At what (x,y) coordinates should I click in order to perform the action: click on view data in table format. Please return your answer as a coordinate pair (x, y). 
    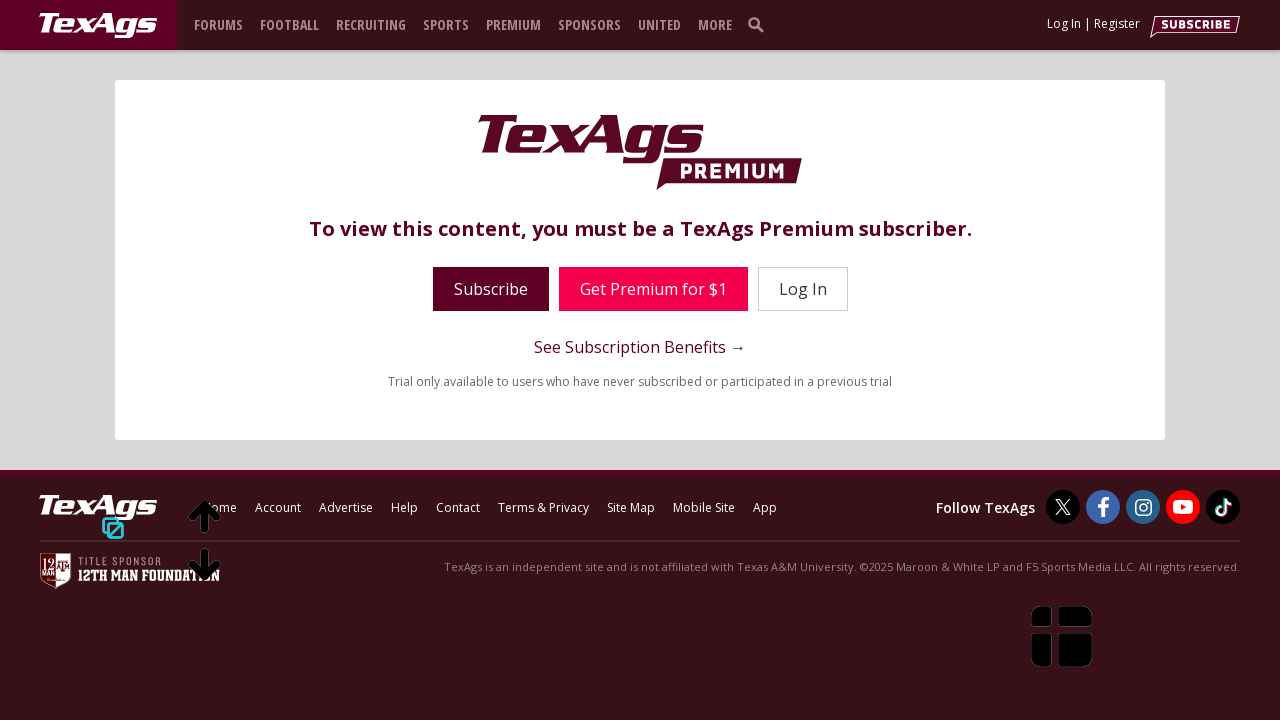
    Looking at the image, I should click on (1061, 636).